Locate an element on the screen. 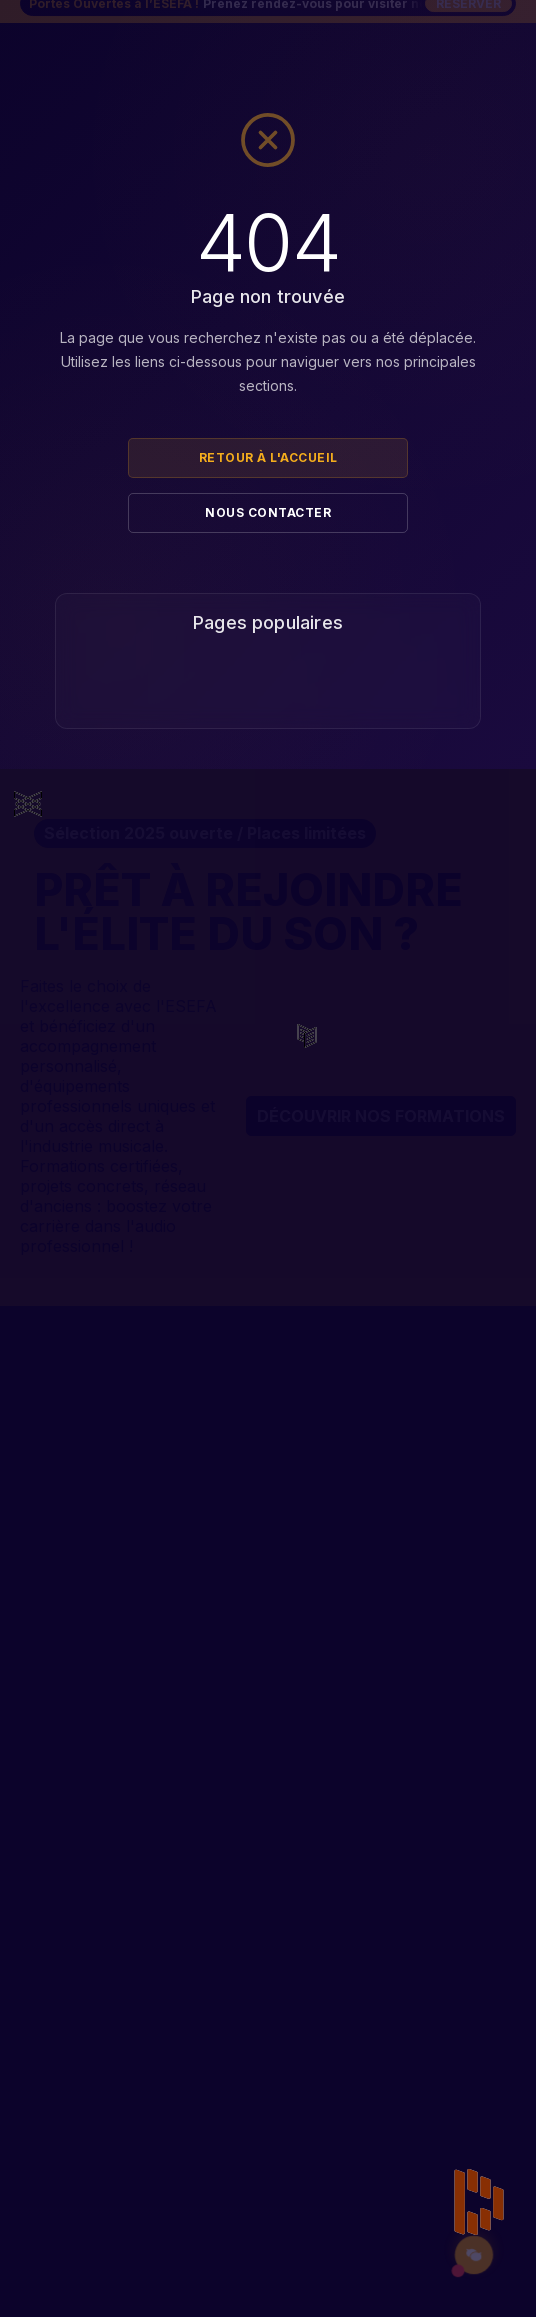  open carrd website builder is located at coordinates (307, 1036).